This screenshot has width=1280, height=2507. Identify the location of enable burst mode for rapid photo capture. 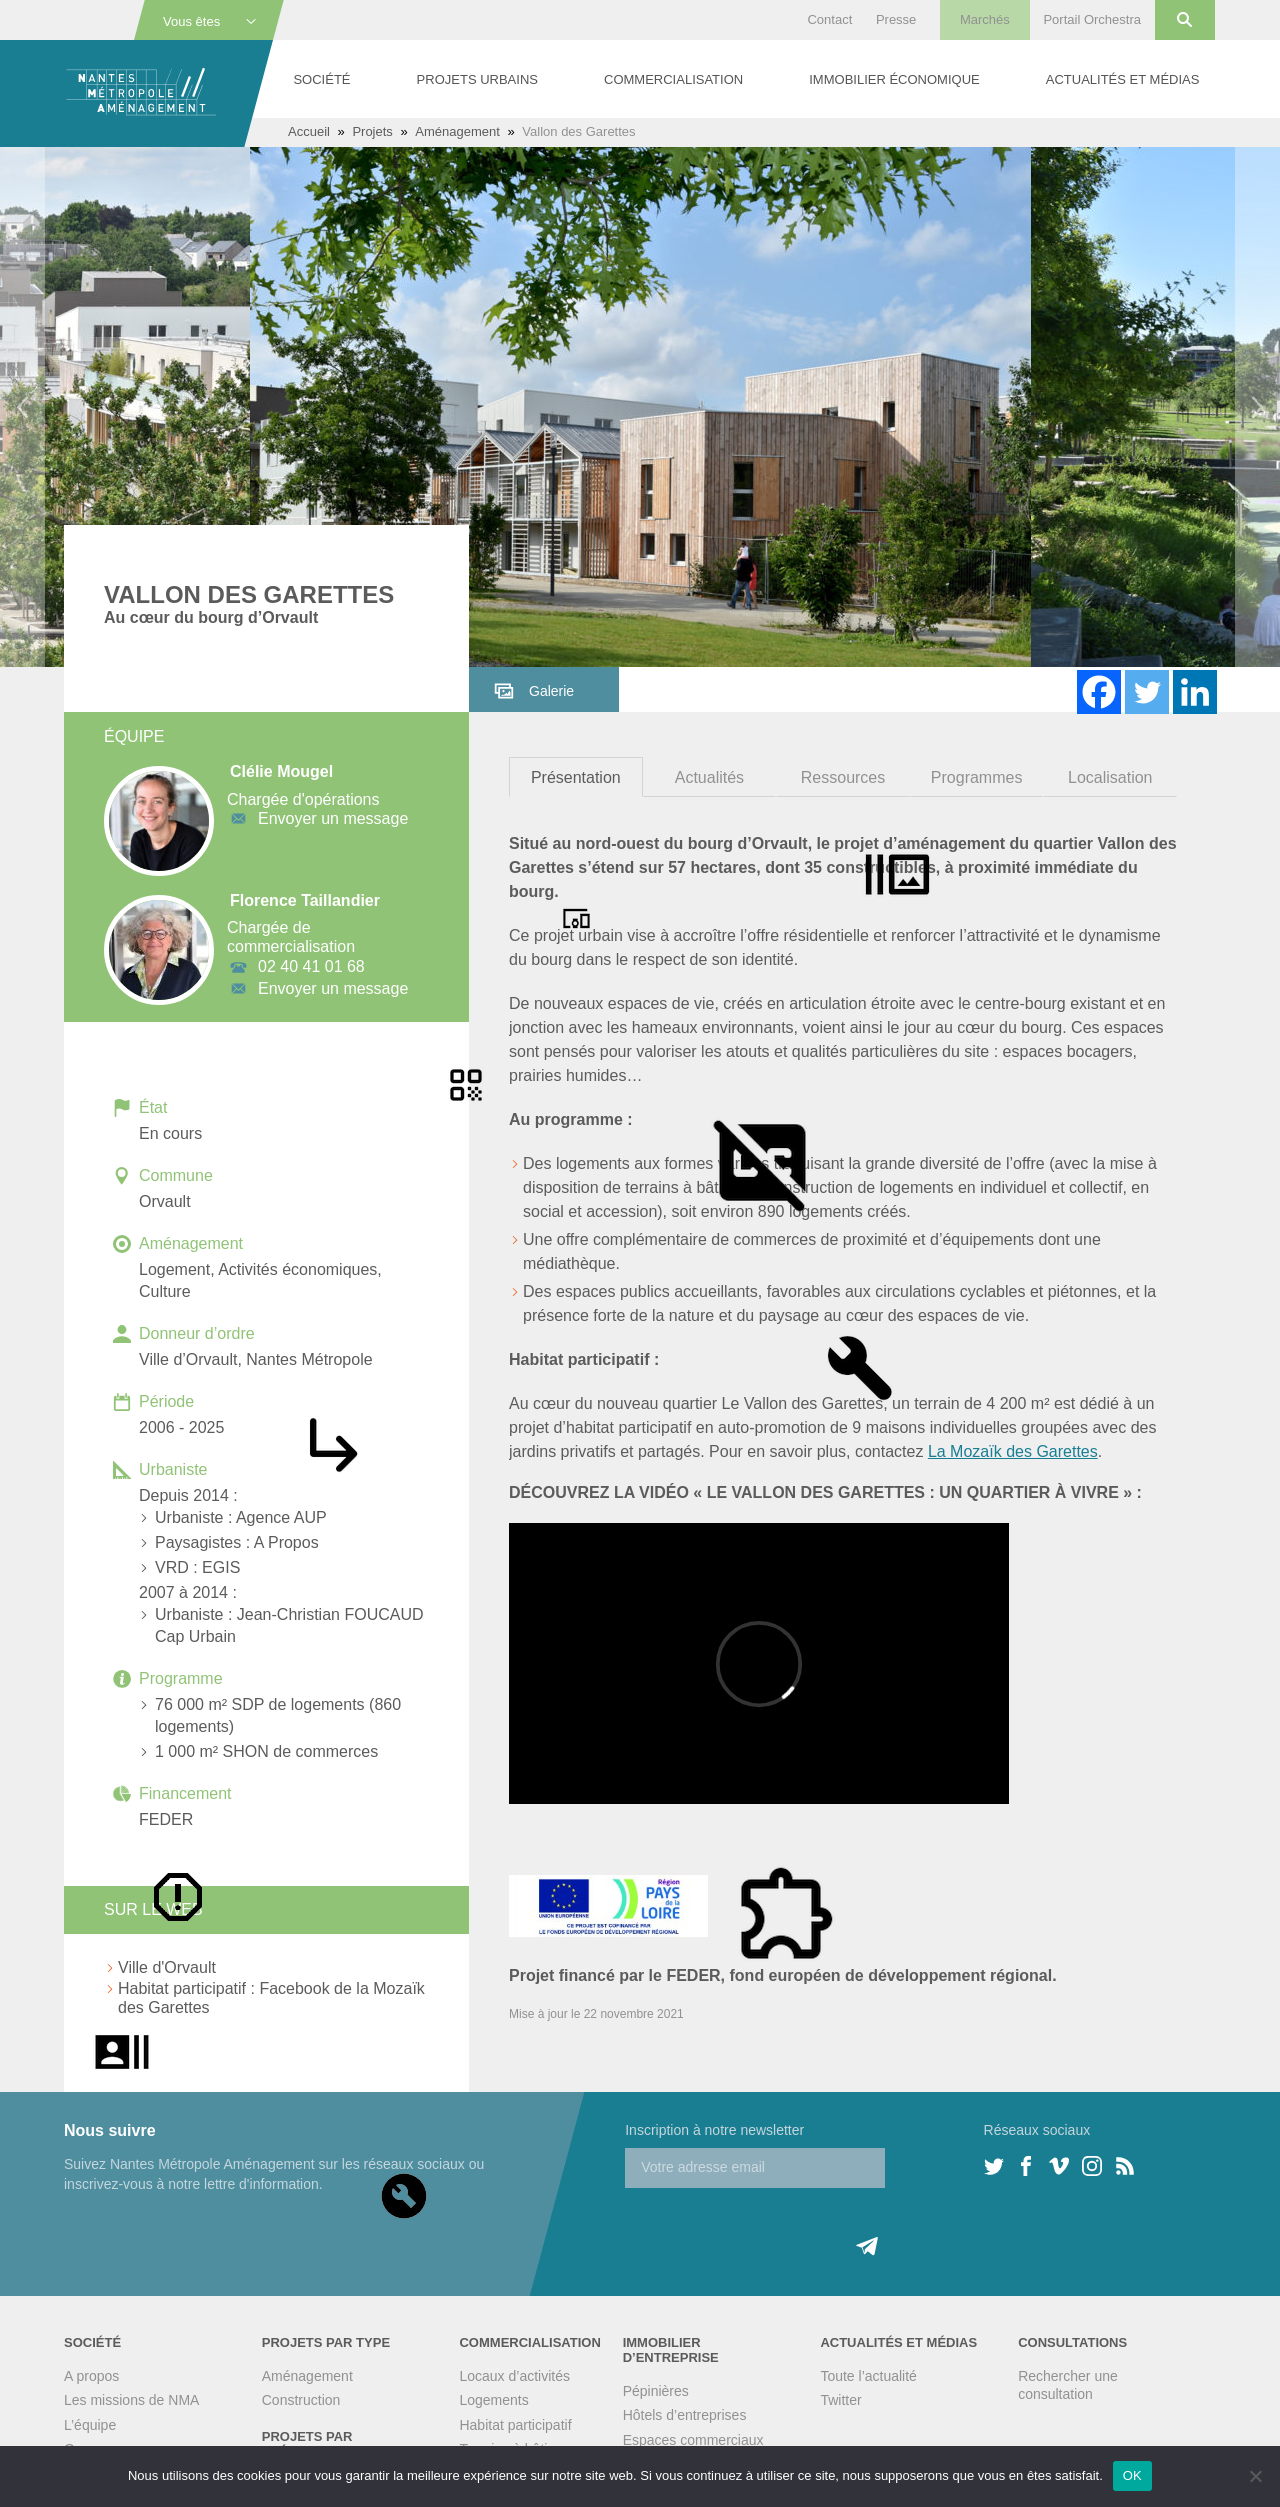
(897, 874).